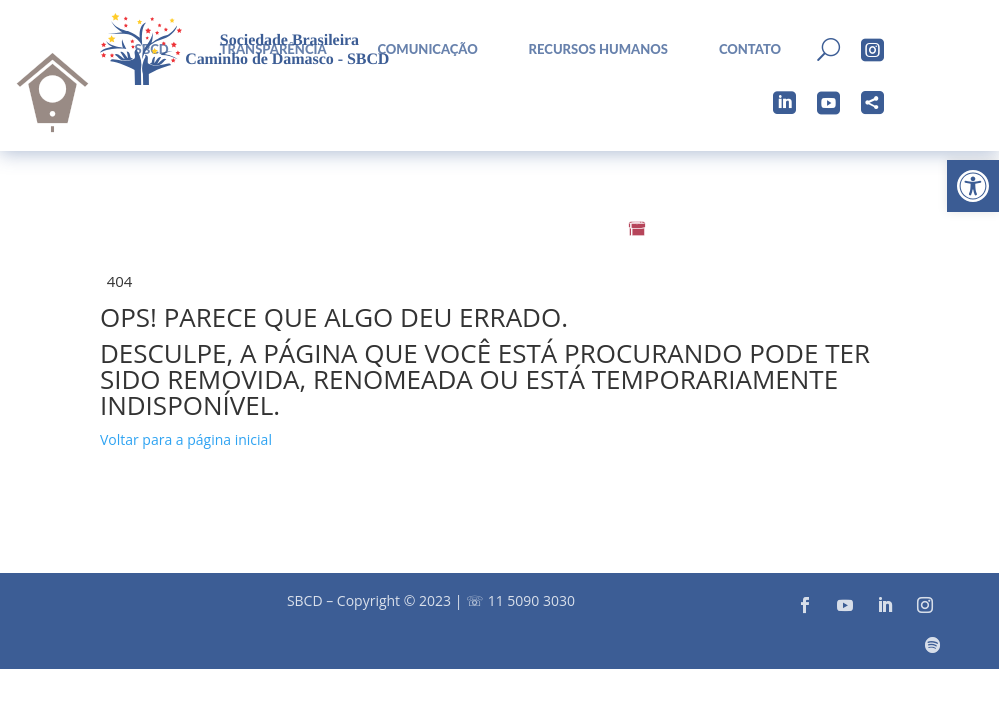 This screenshot has width=999, height=720. Describe the element at coordinates (52, 92) in the screenshot. I see `access pet or wildlife features` at that location.